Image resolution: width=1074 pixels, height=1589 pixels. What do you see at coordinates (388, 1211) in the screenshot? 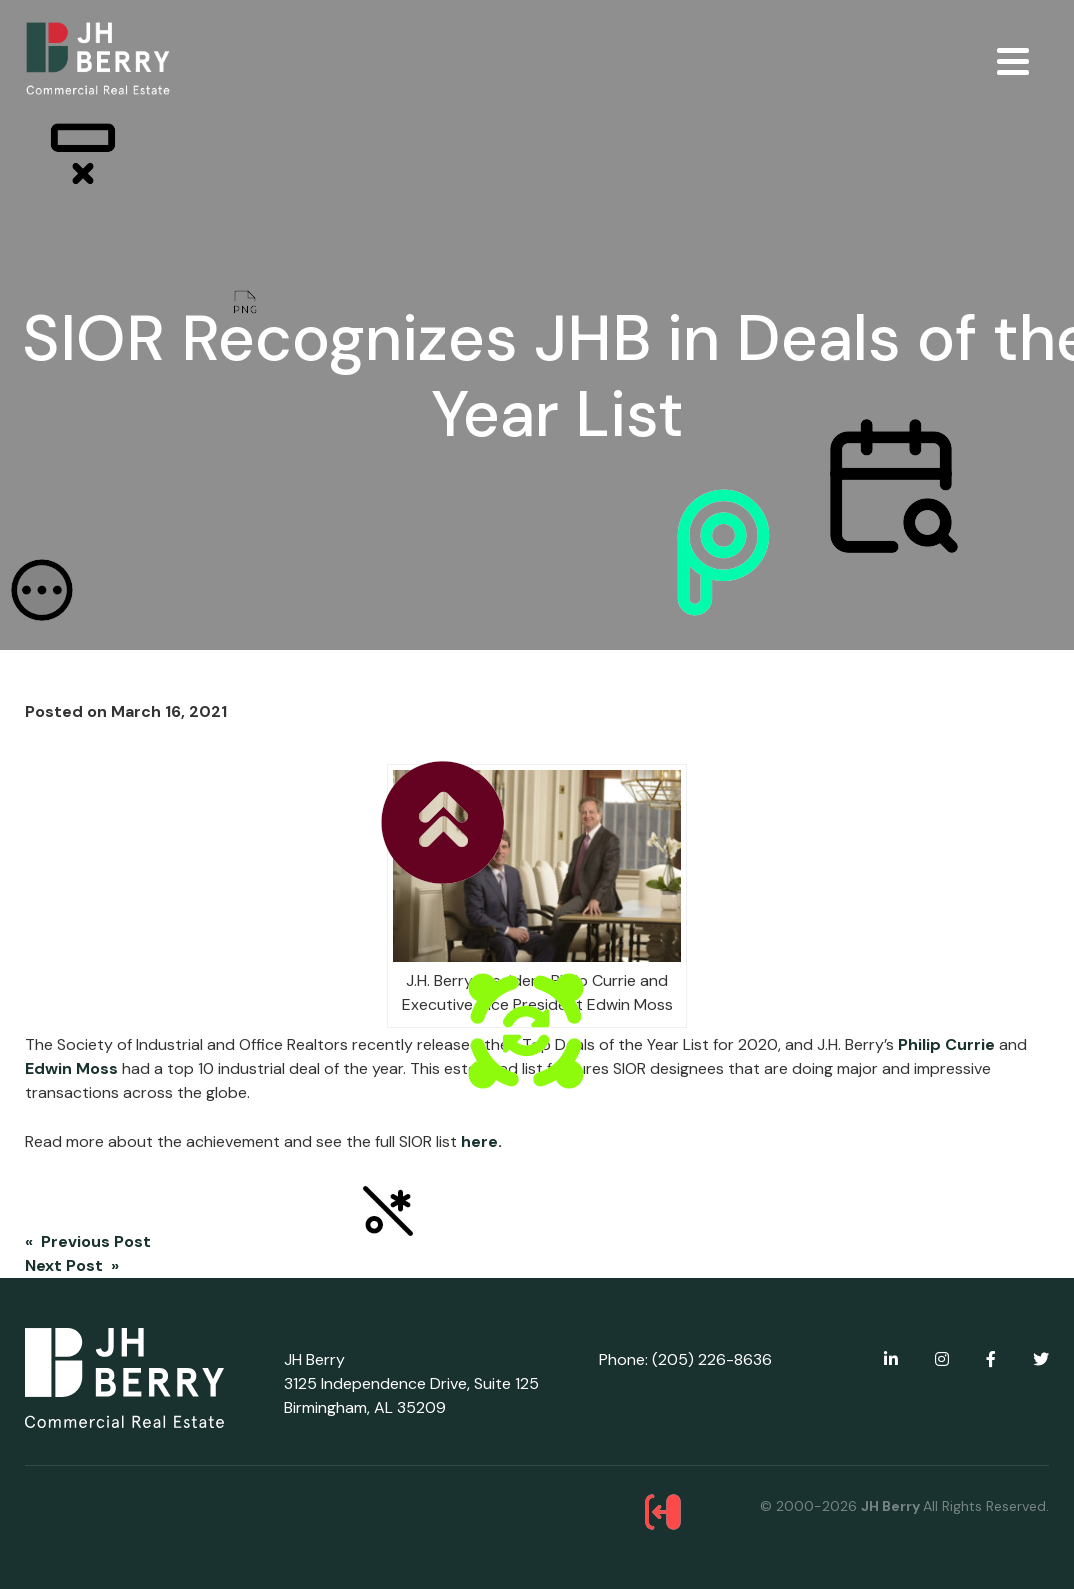
I see `disable regular expression search` at bounding box center [388, 1211].